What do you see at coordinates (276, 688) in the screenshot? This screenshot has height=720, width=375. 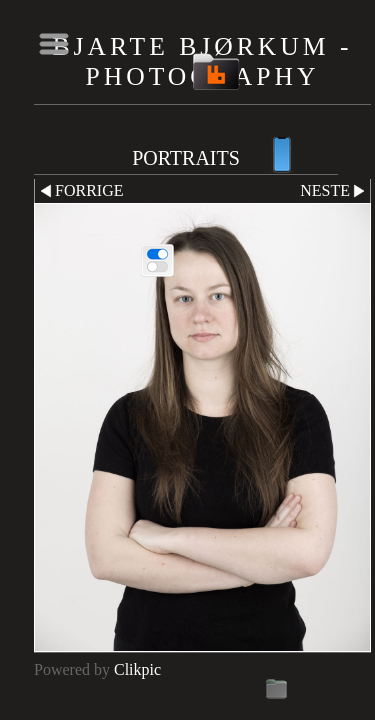 I see `open a folder to view its contents` at bounding box center [276, 688].